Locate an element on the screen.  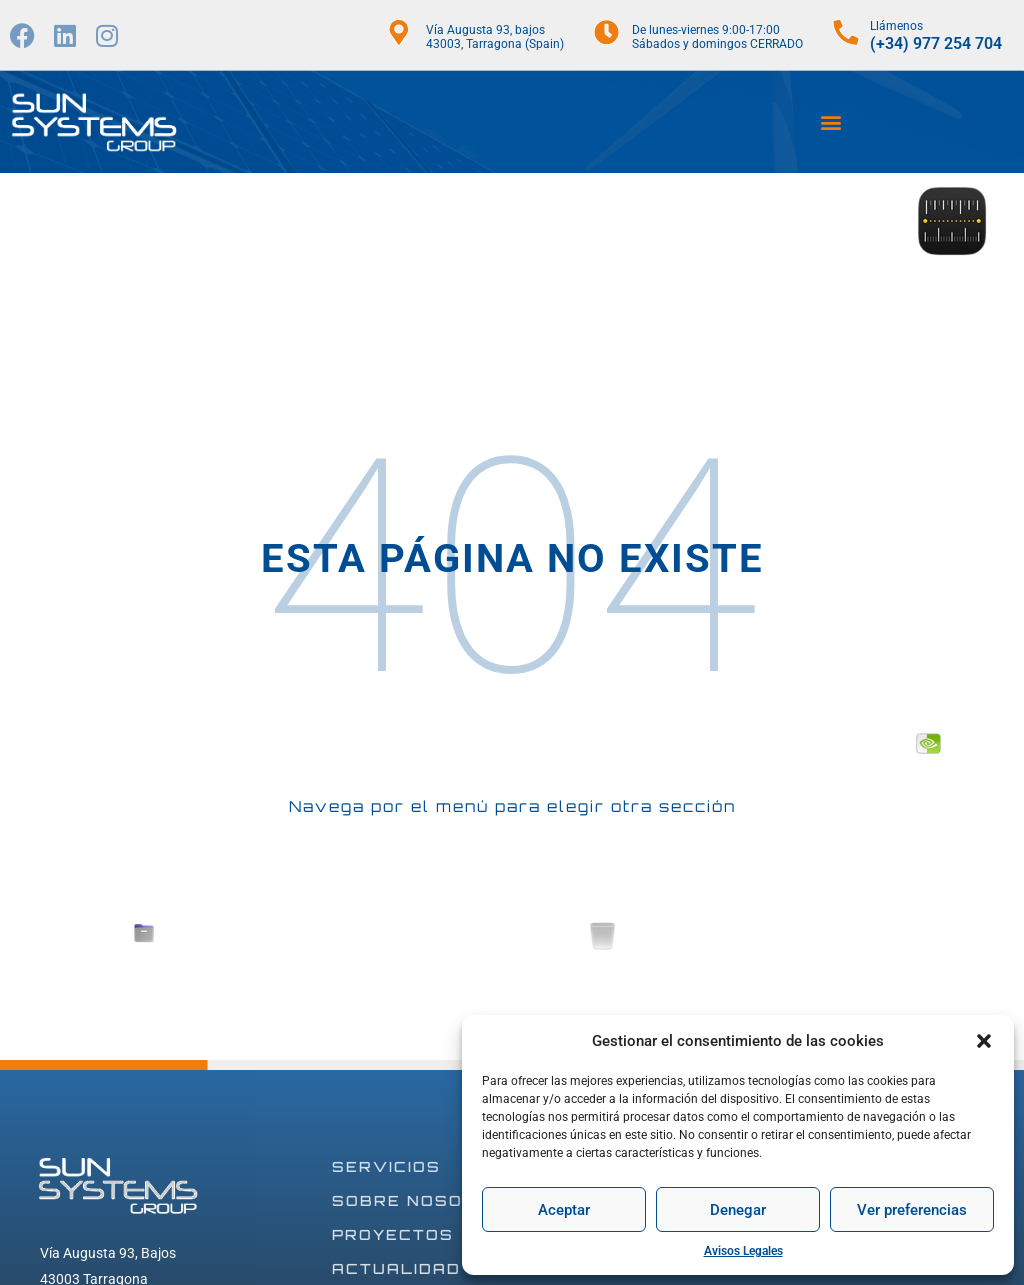
open the Measure app is located at coordinates (952, 221).